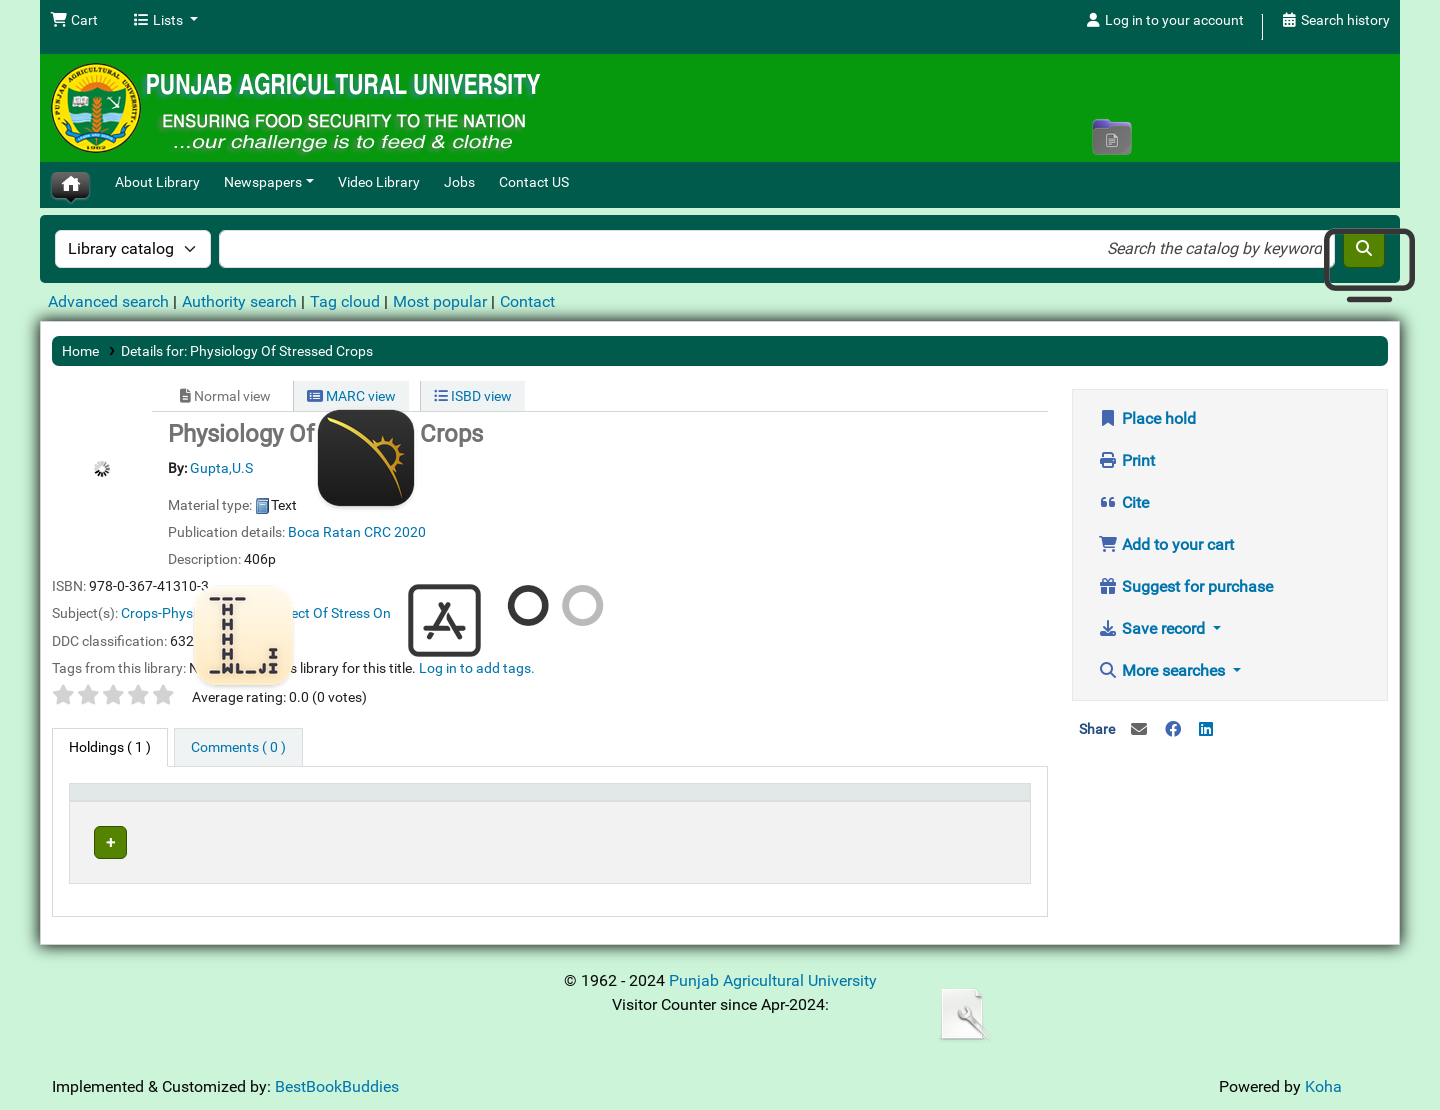 This screenshot has width=1440, height=1110. What do you see at coordinates (243, 635) in the screenshot?
I see `open letterpress text editor app` at bounding box center [243, 635].